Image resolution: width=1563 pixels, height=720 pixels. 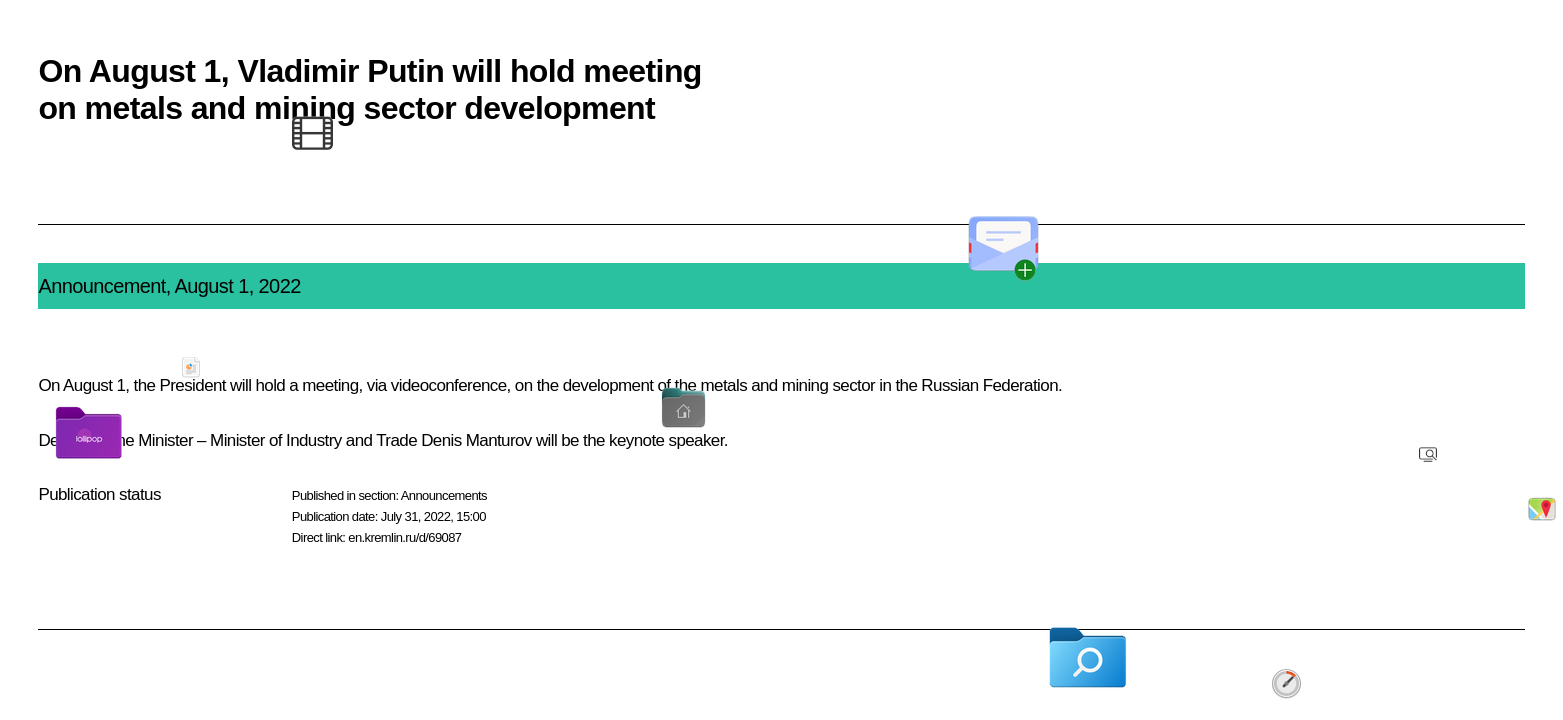 I want to click on open video player application, so click(x=312, y=134).